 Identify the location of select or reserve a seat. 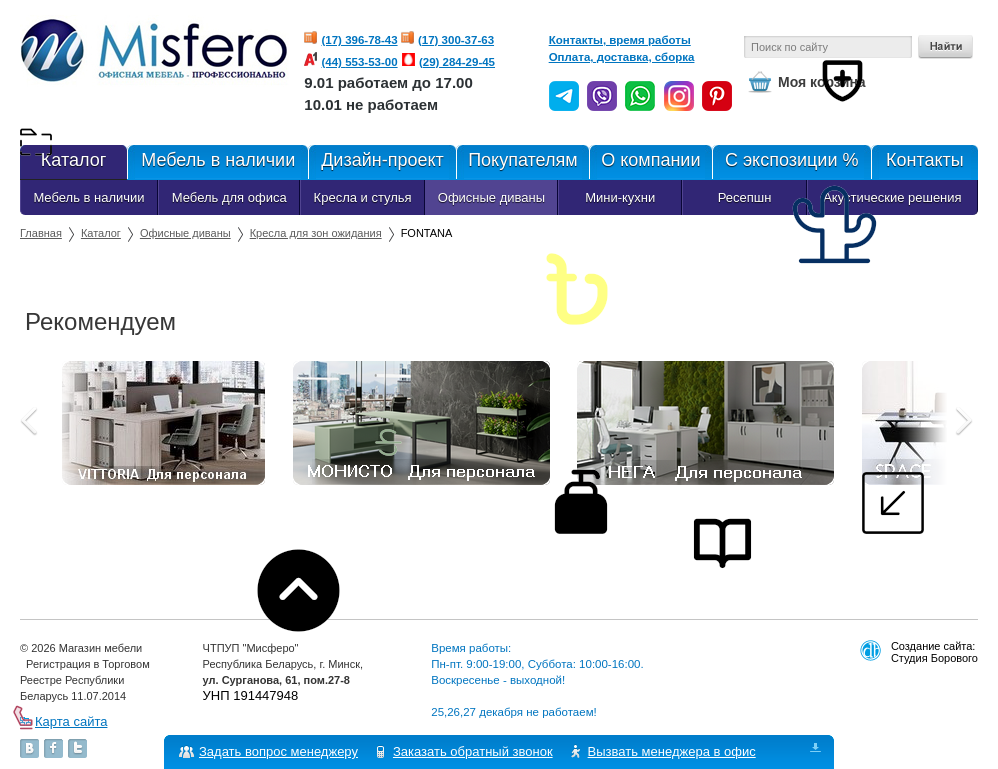
(22, 717).